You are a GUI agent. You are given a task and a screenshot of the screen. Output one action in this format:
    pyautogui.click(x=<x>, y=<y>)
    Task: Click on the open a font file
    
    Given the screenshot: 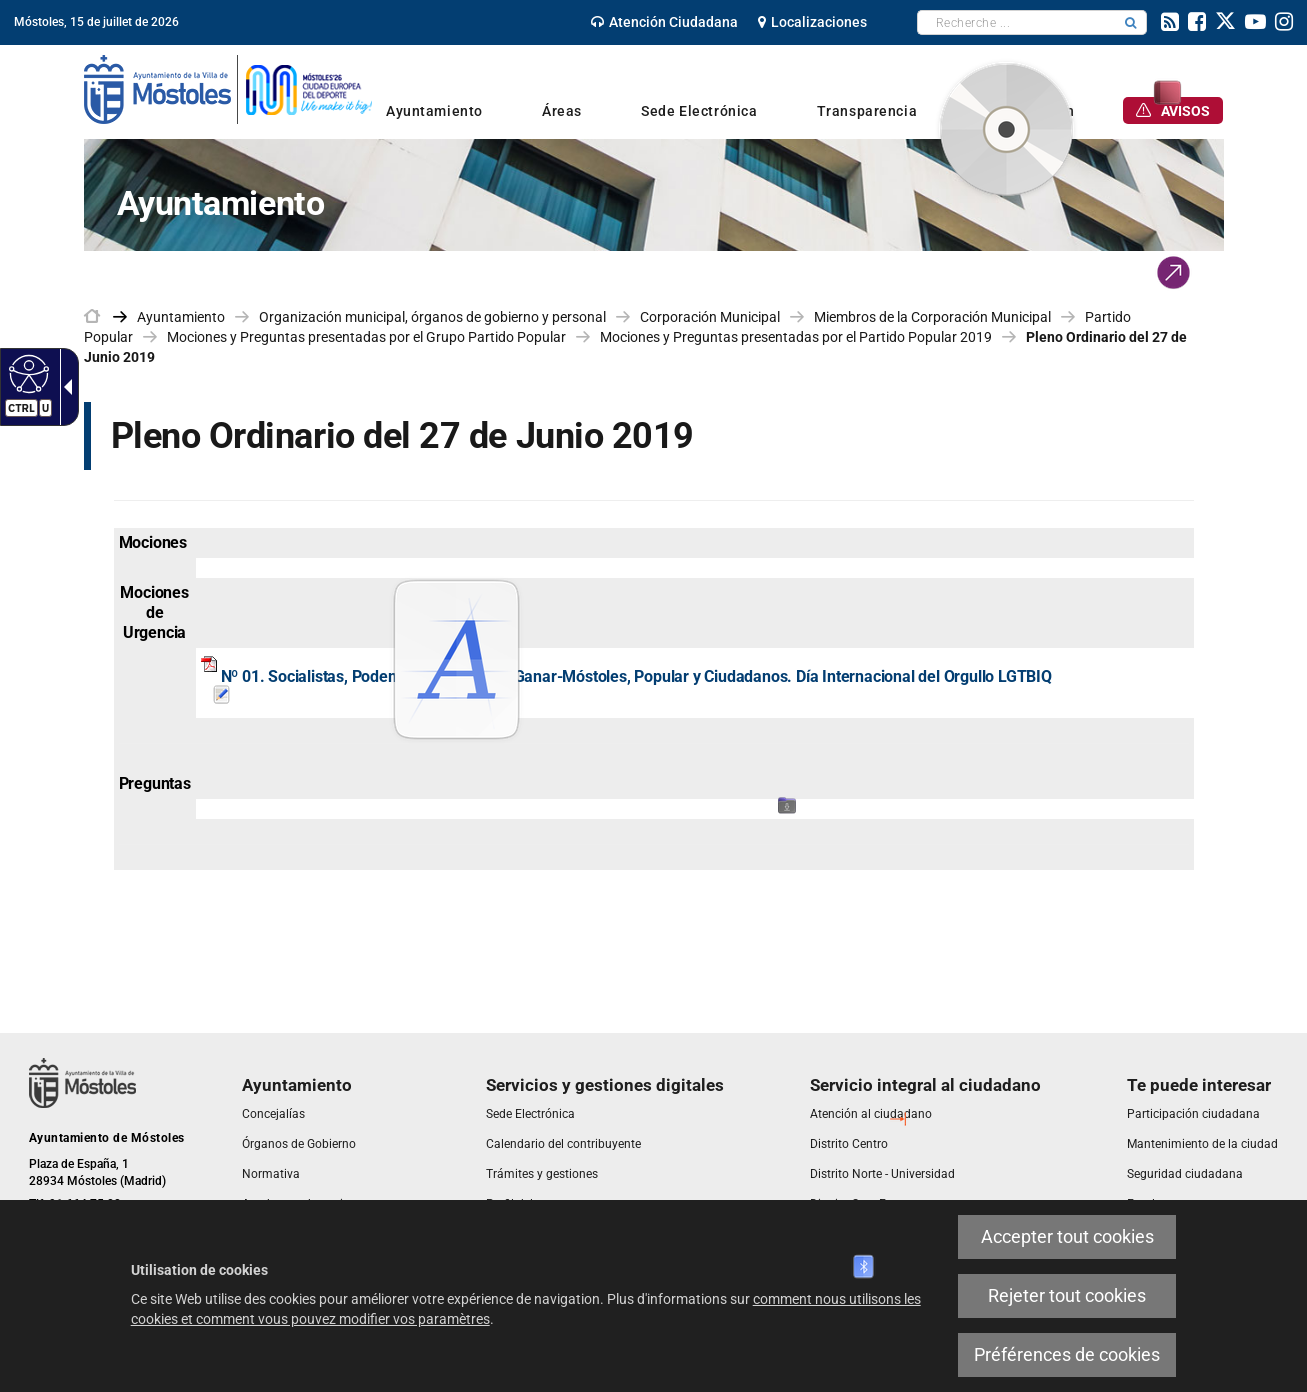 What is the action you would take?
    pyautogui.click(x=456, y=659)
    